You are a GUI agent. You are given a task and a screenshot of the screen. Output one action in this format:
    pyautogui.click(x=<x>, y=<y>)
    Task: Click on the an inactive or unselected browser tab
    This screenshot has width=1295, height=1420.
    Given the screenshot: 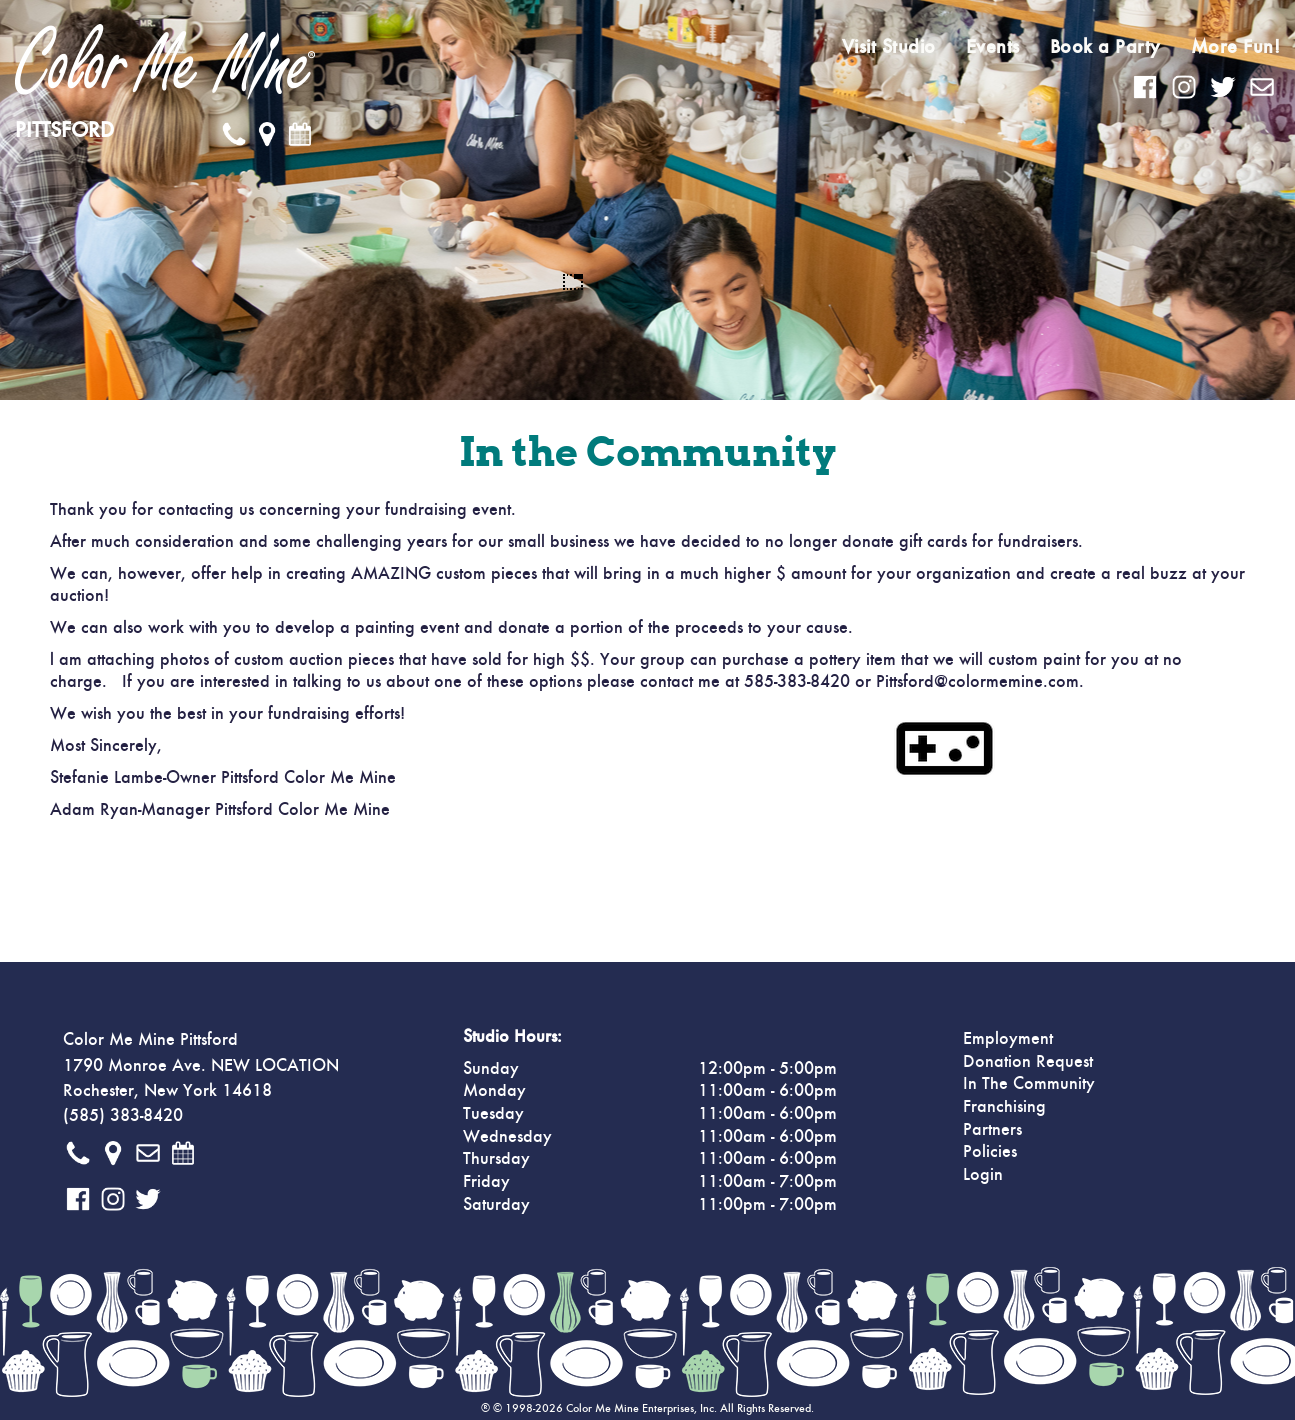 What is the action you would take?
    pyautogui.click(x=573, y=282)
    